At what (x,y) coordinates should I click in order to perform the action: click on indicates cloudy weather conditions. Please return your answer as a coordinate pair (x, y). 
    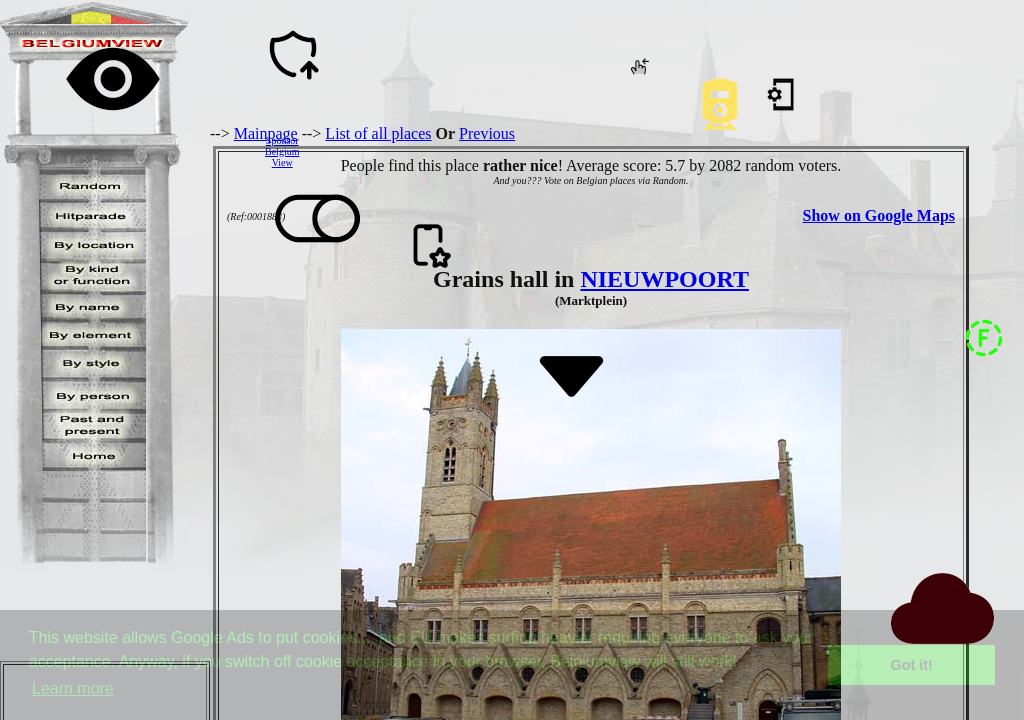
    Looking at the image, I should click on (942, 608).